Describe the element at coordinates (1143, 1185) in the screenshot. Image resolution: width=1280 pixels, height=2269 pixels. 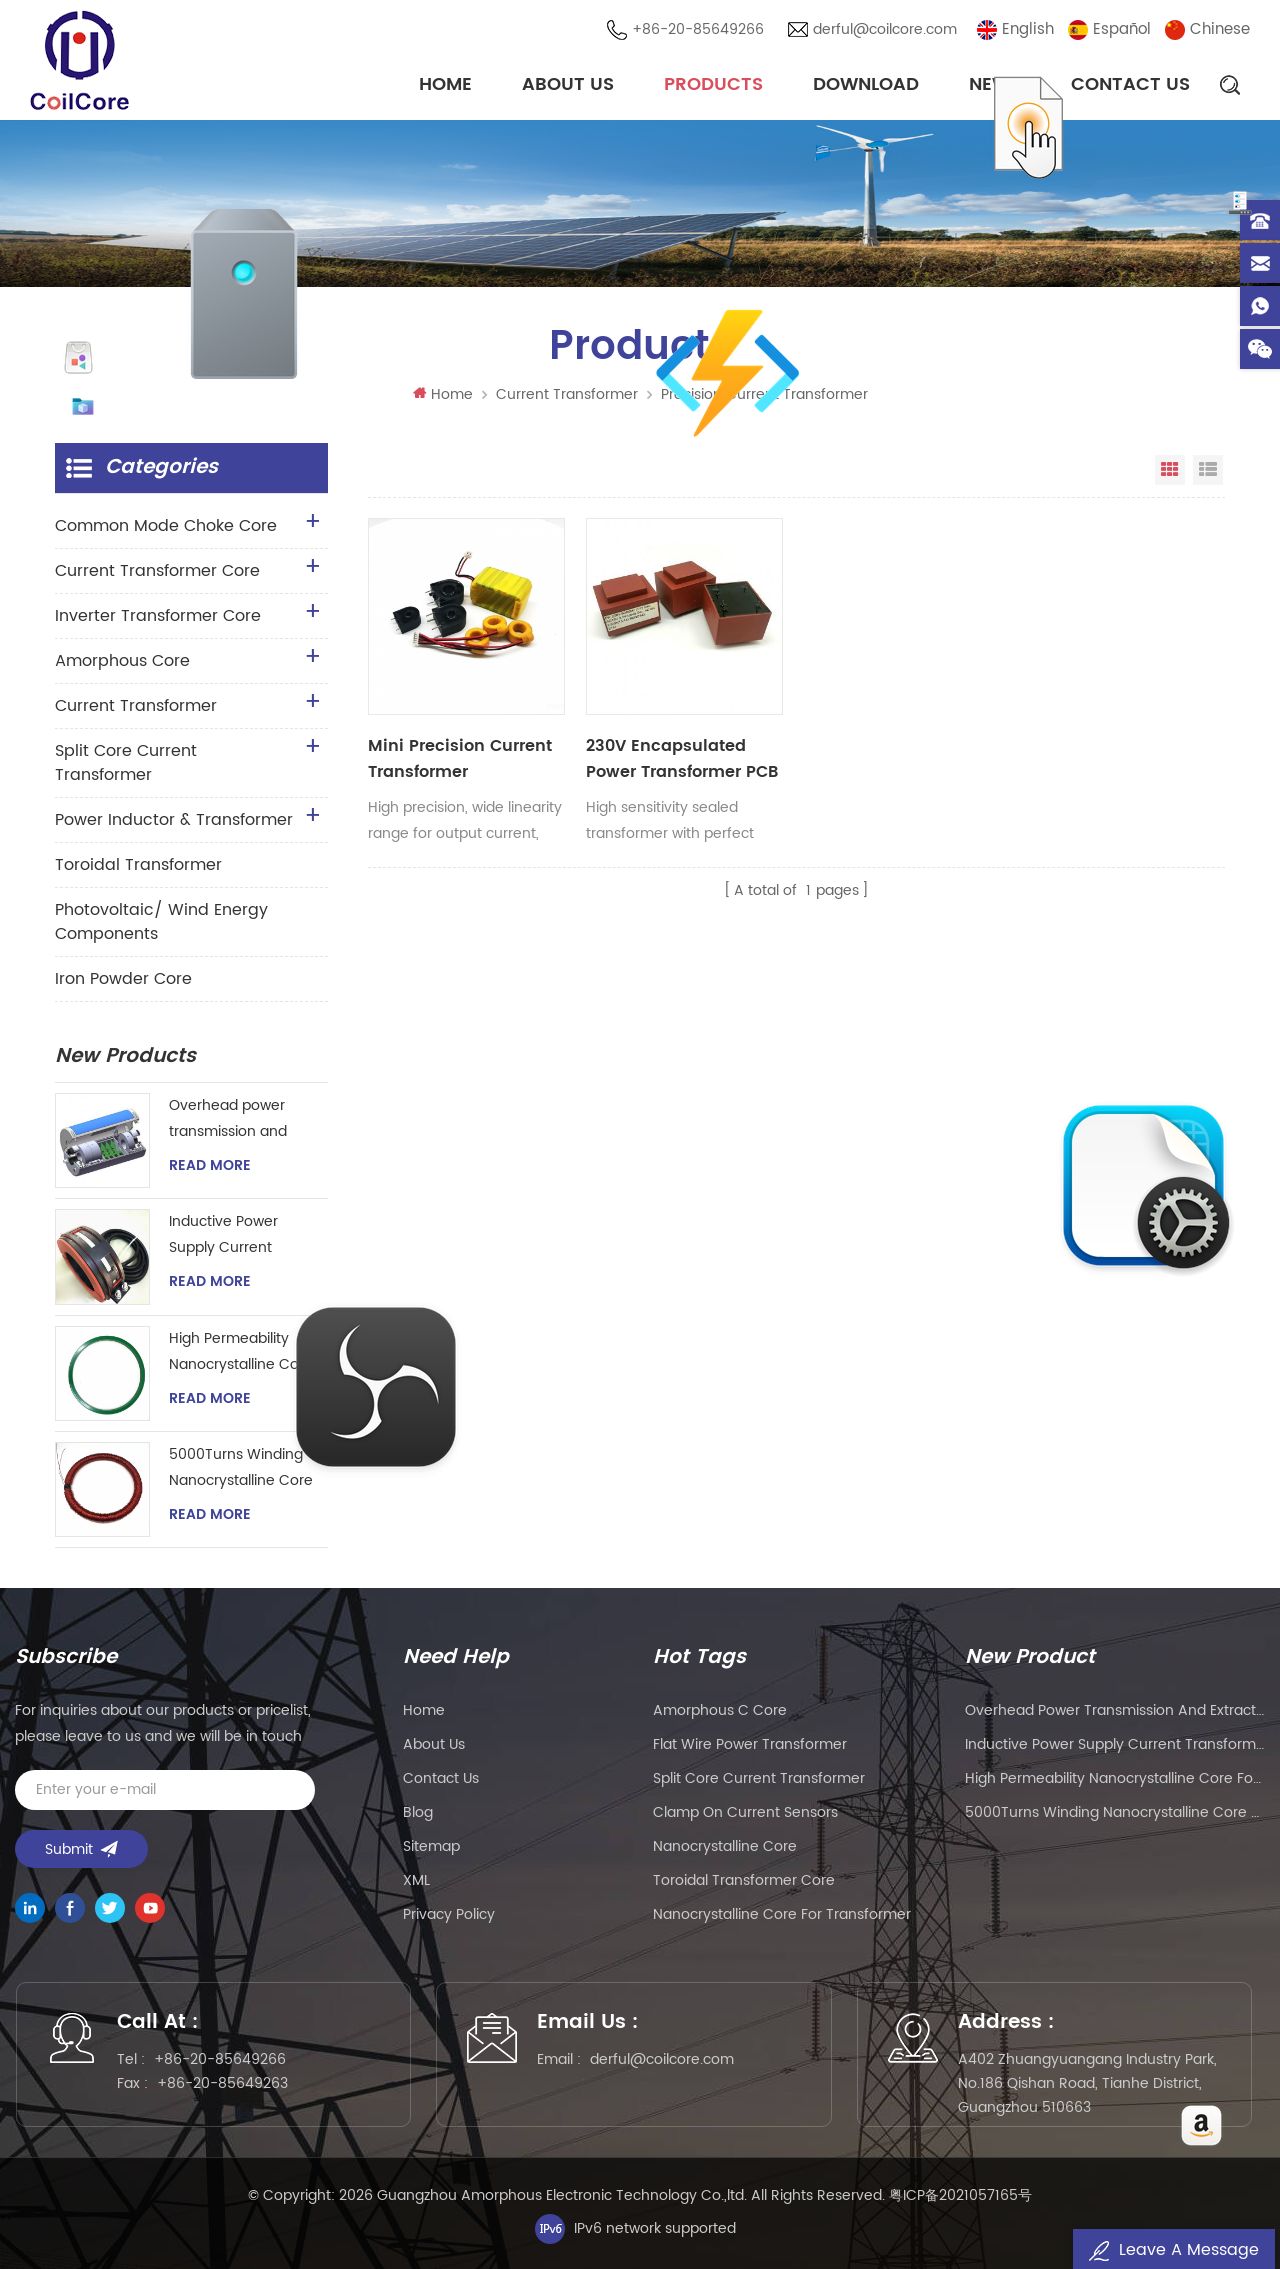
I see `configure file type associations and default apps` at that location.